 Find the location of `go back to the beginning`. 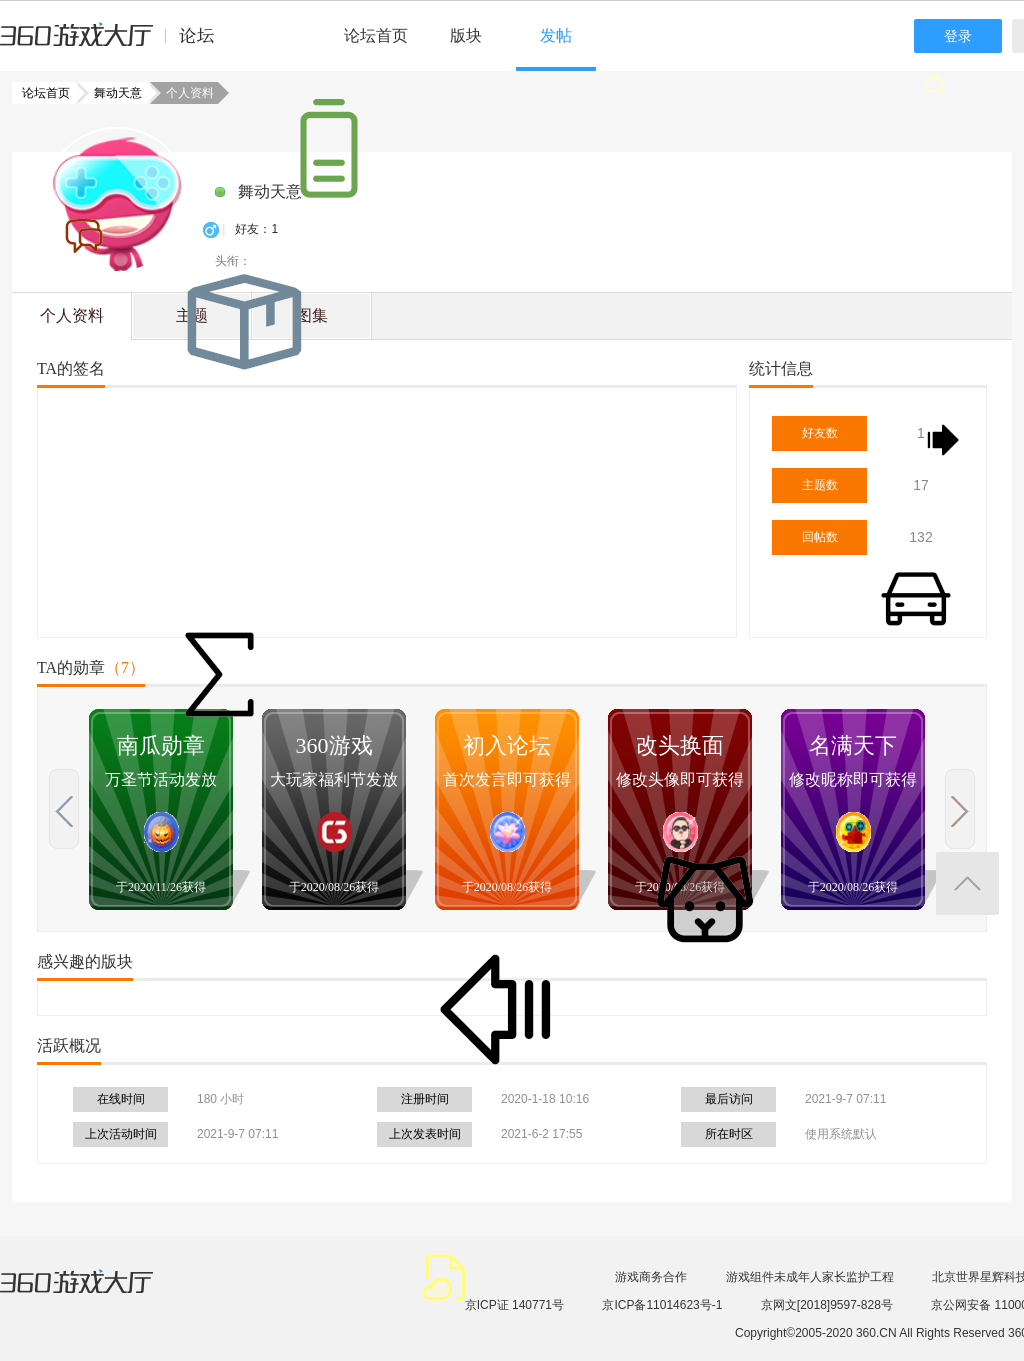

go back to the beginning is located at coordinates (499, 1009).